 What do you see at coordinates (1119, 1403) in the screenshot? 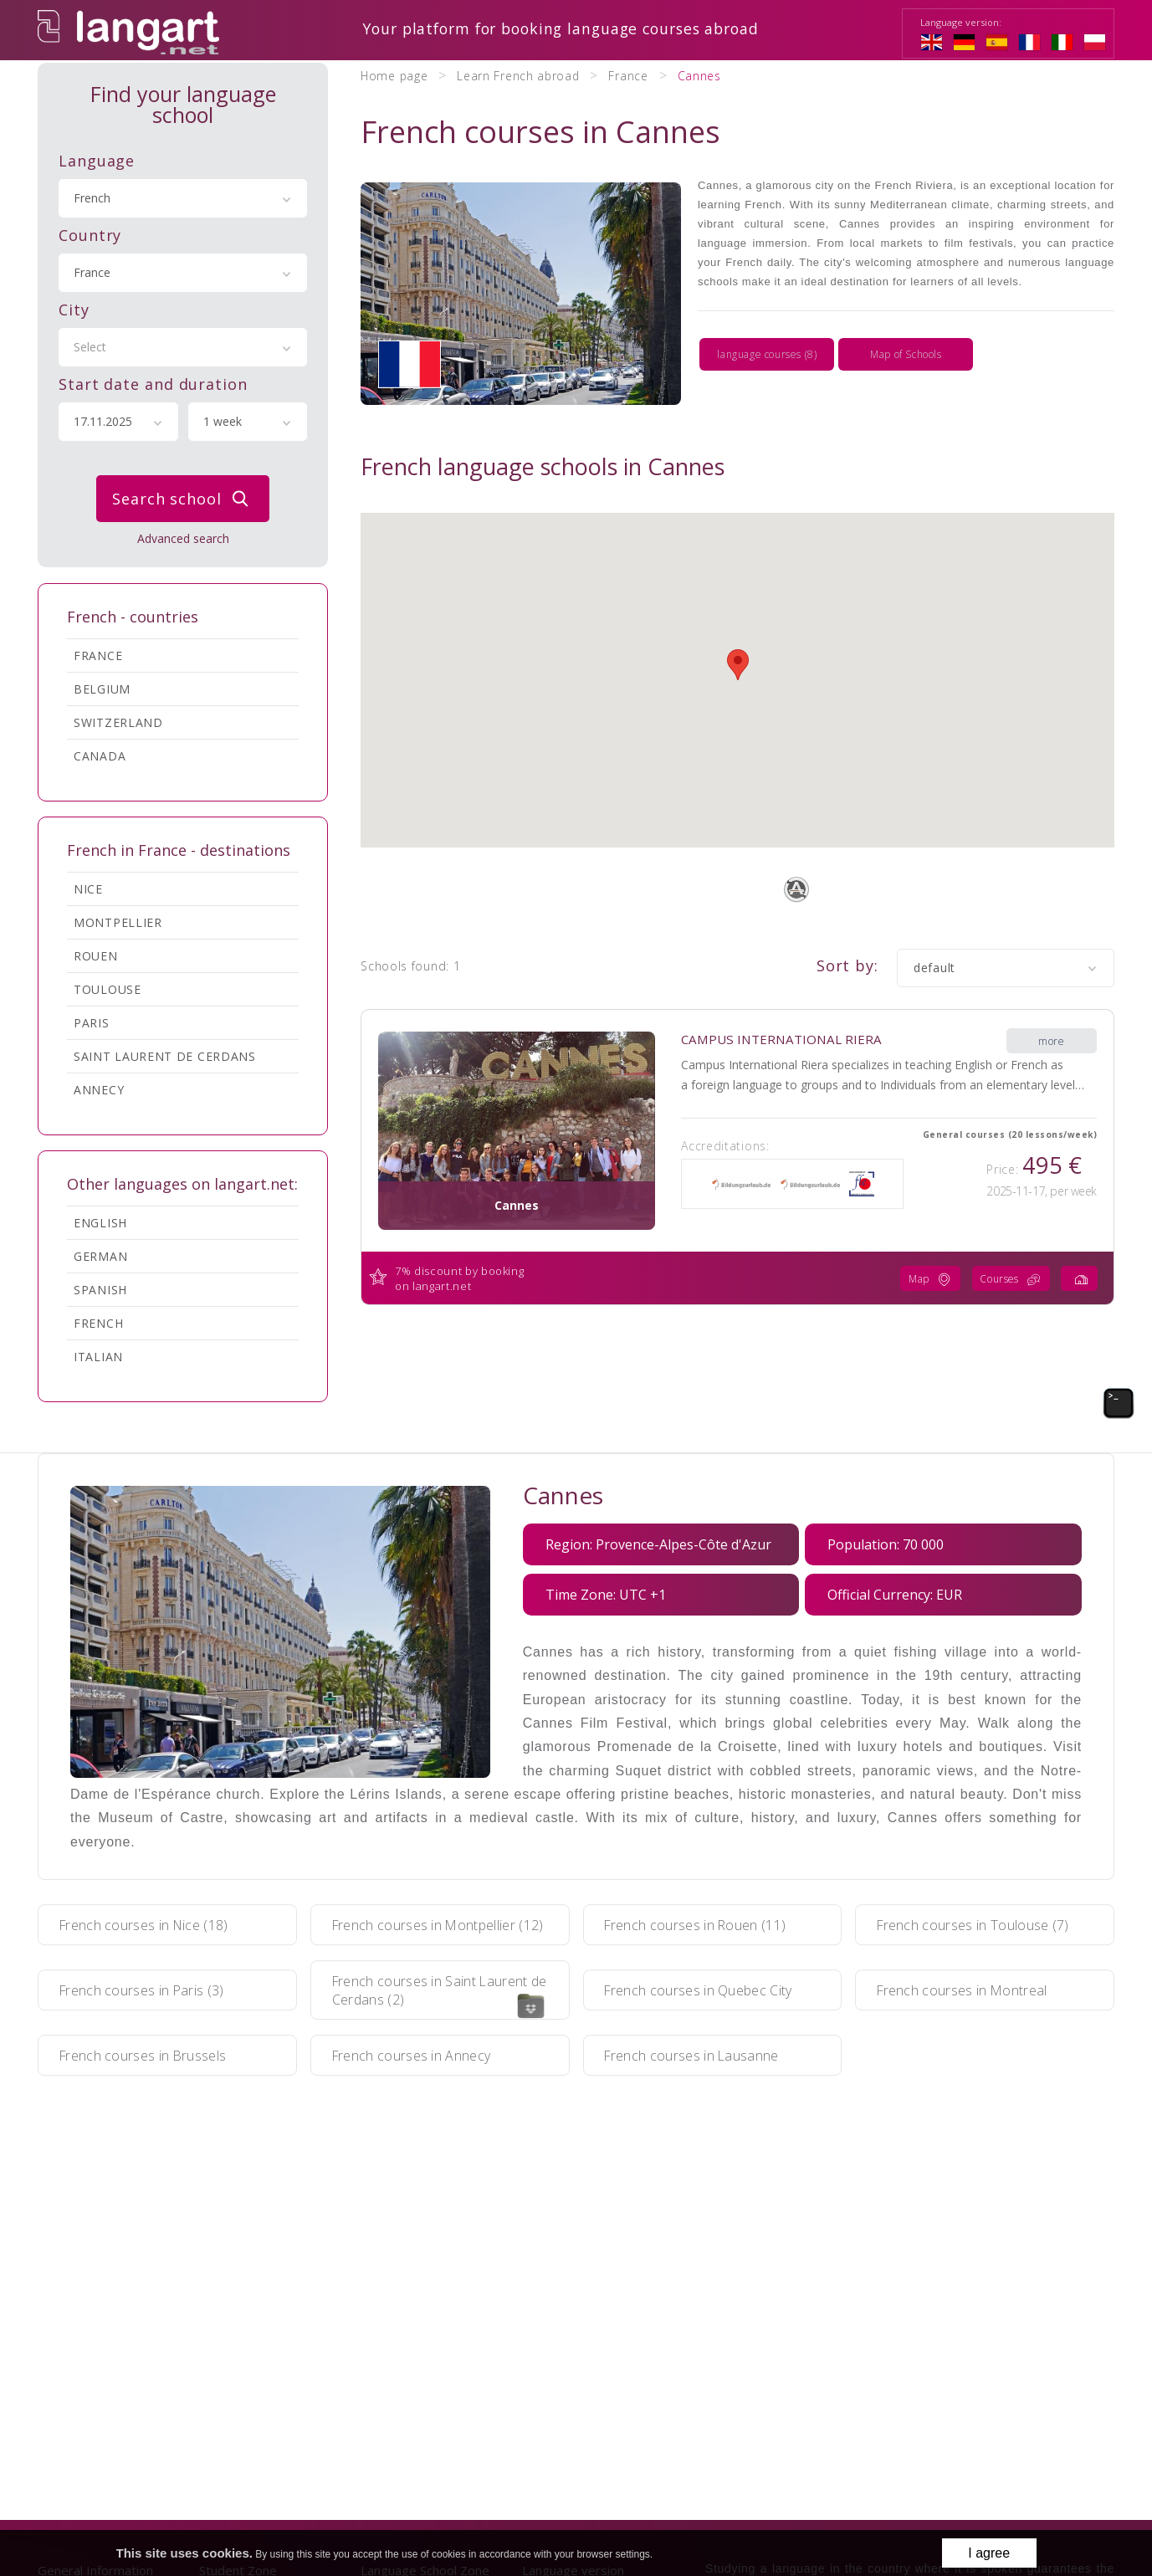
I see `open terminal app` at bounding box center [1119, 1403].